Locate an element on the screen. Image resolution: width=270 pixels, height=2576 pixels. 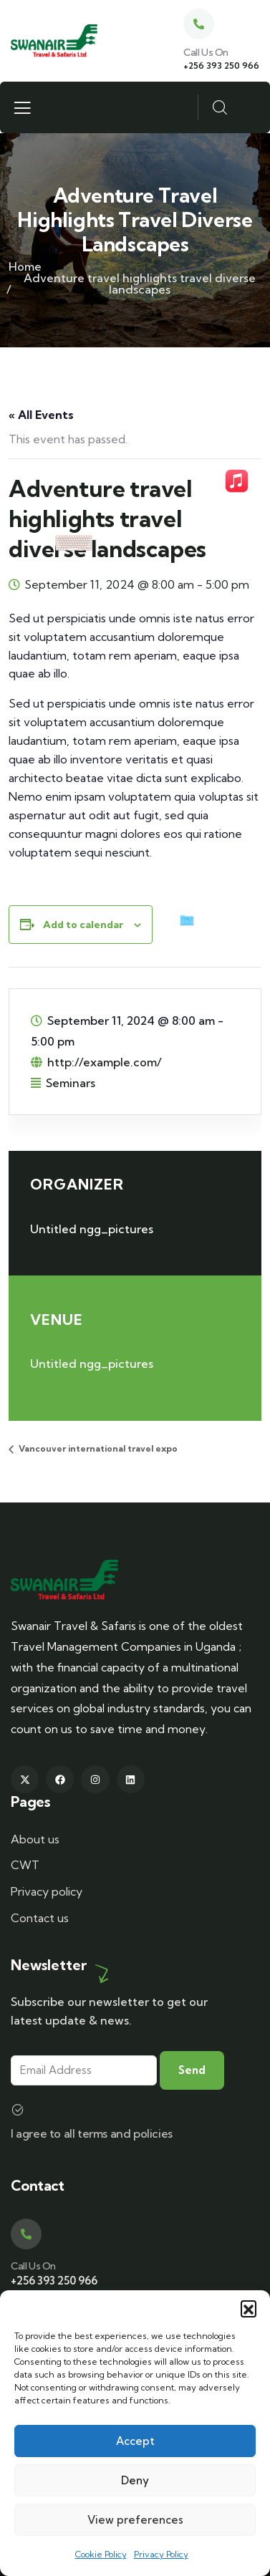
open apple music app is located at coordinates (236, 481).